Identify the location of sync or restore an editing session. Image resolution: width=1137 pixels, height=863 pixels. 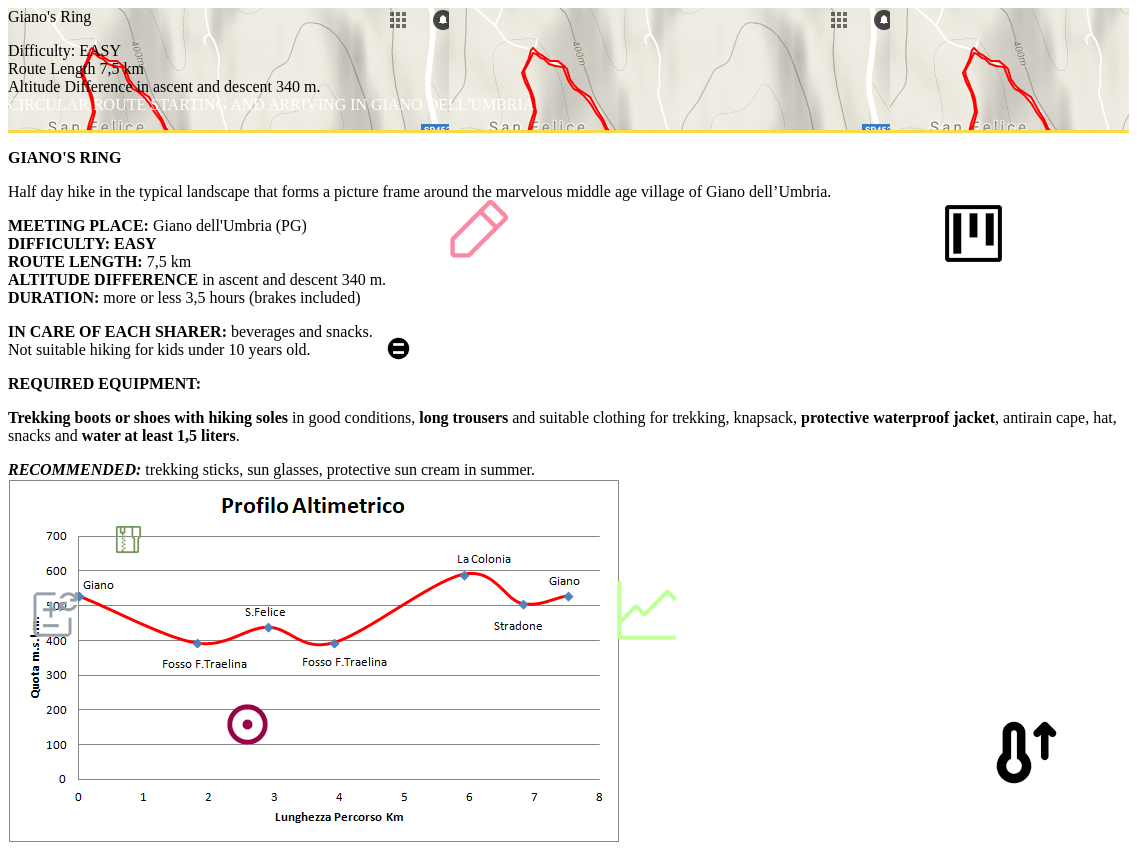
(52, 614).